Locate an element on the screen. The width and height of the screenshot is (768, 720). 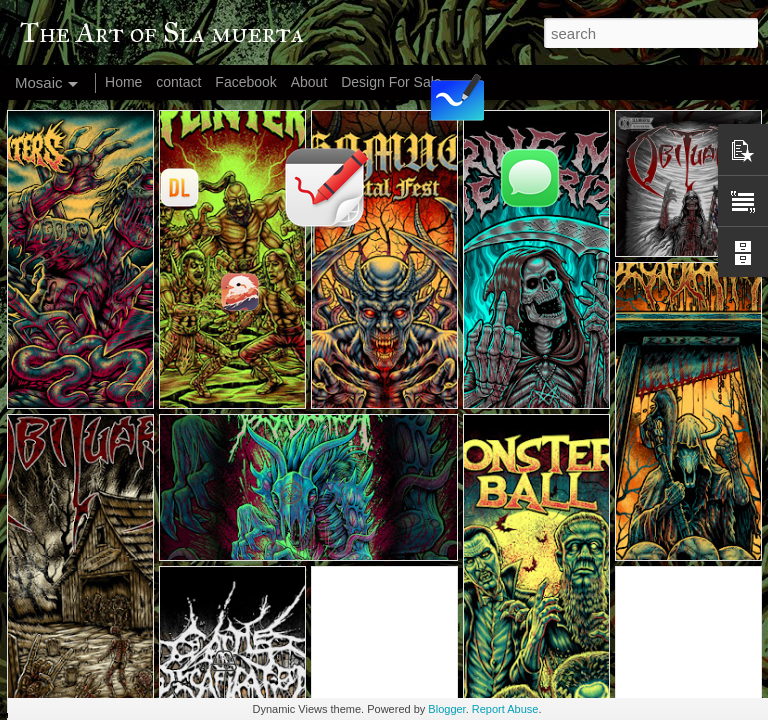
open polari IRC chat application is located at coordinates (530, 178).